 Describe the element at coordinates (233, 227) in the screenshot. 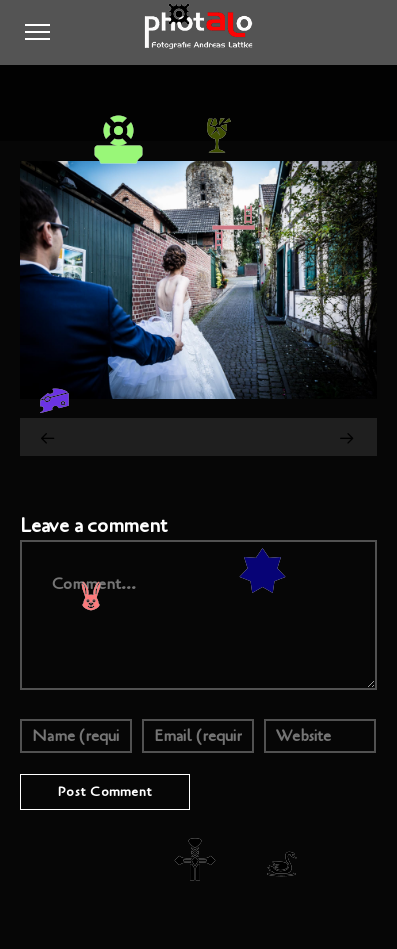

I see `access different levels or floors` at that location.